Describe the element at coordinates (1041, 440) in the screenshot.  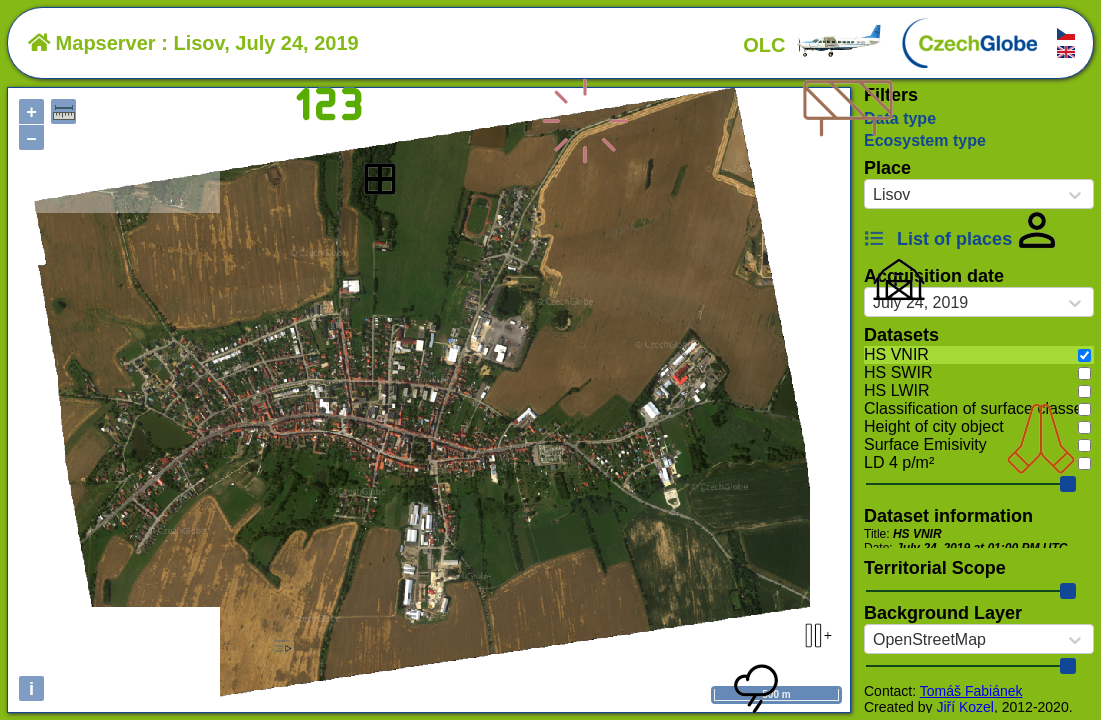
I see `express gratitude or thanks` at that location.